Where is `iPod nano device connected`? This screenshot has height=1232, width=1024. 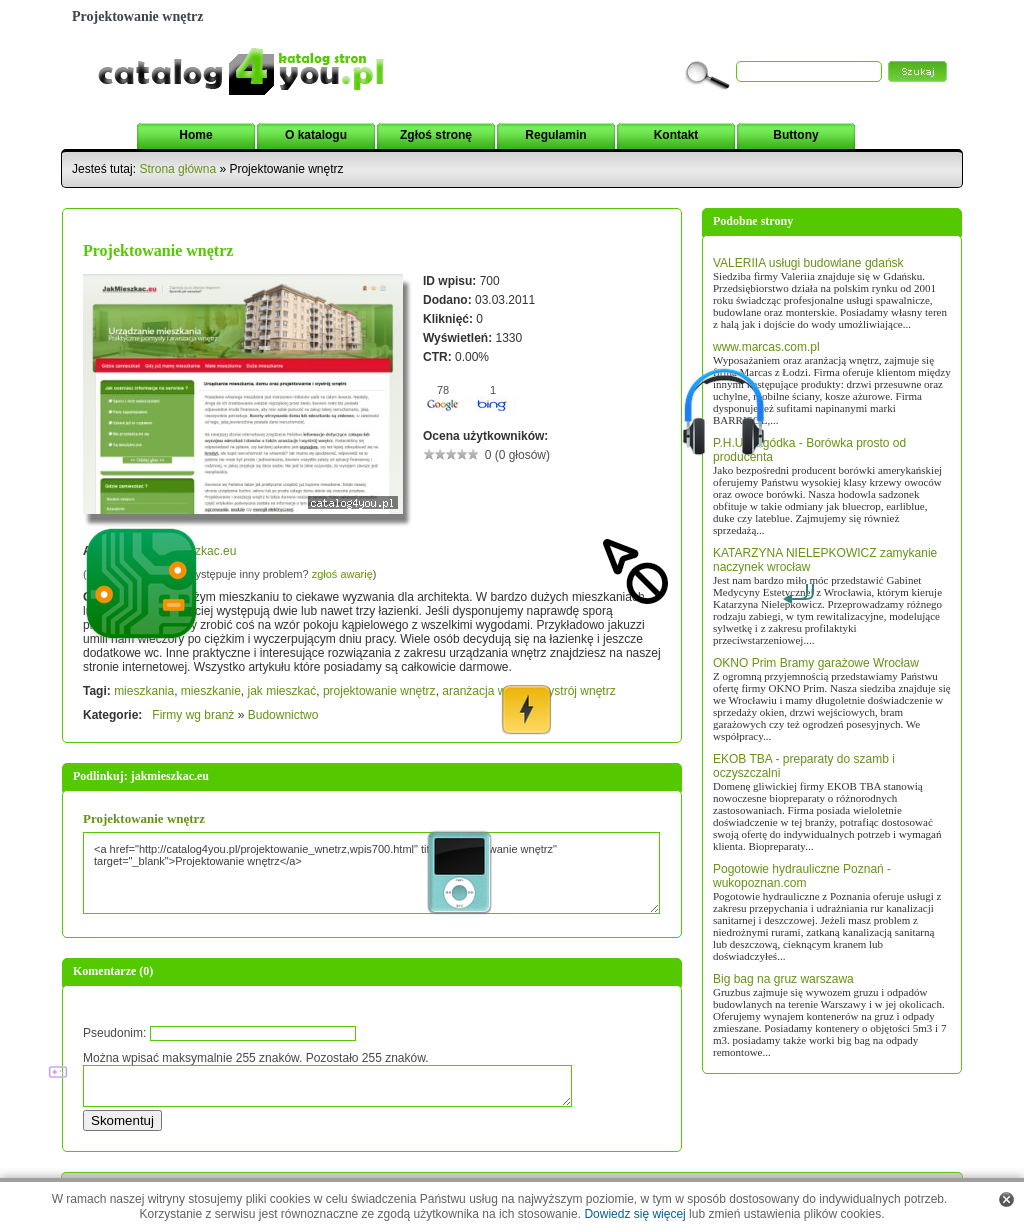 iPod nano device connected is located at coordinates (459, 853).